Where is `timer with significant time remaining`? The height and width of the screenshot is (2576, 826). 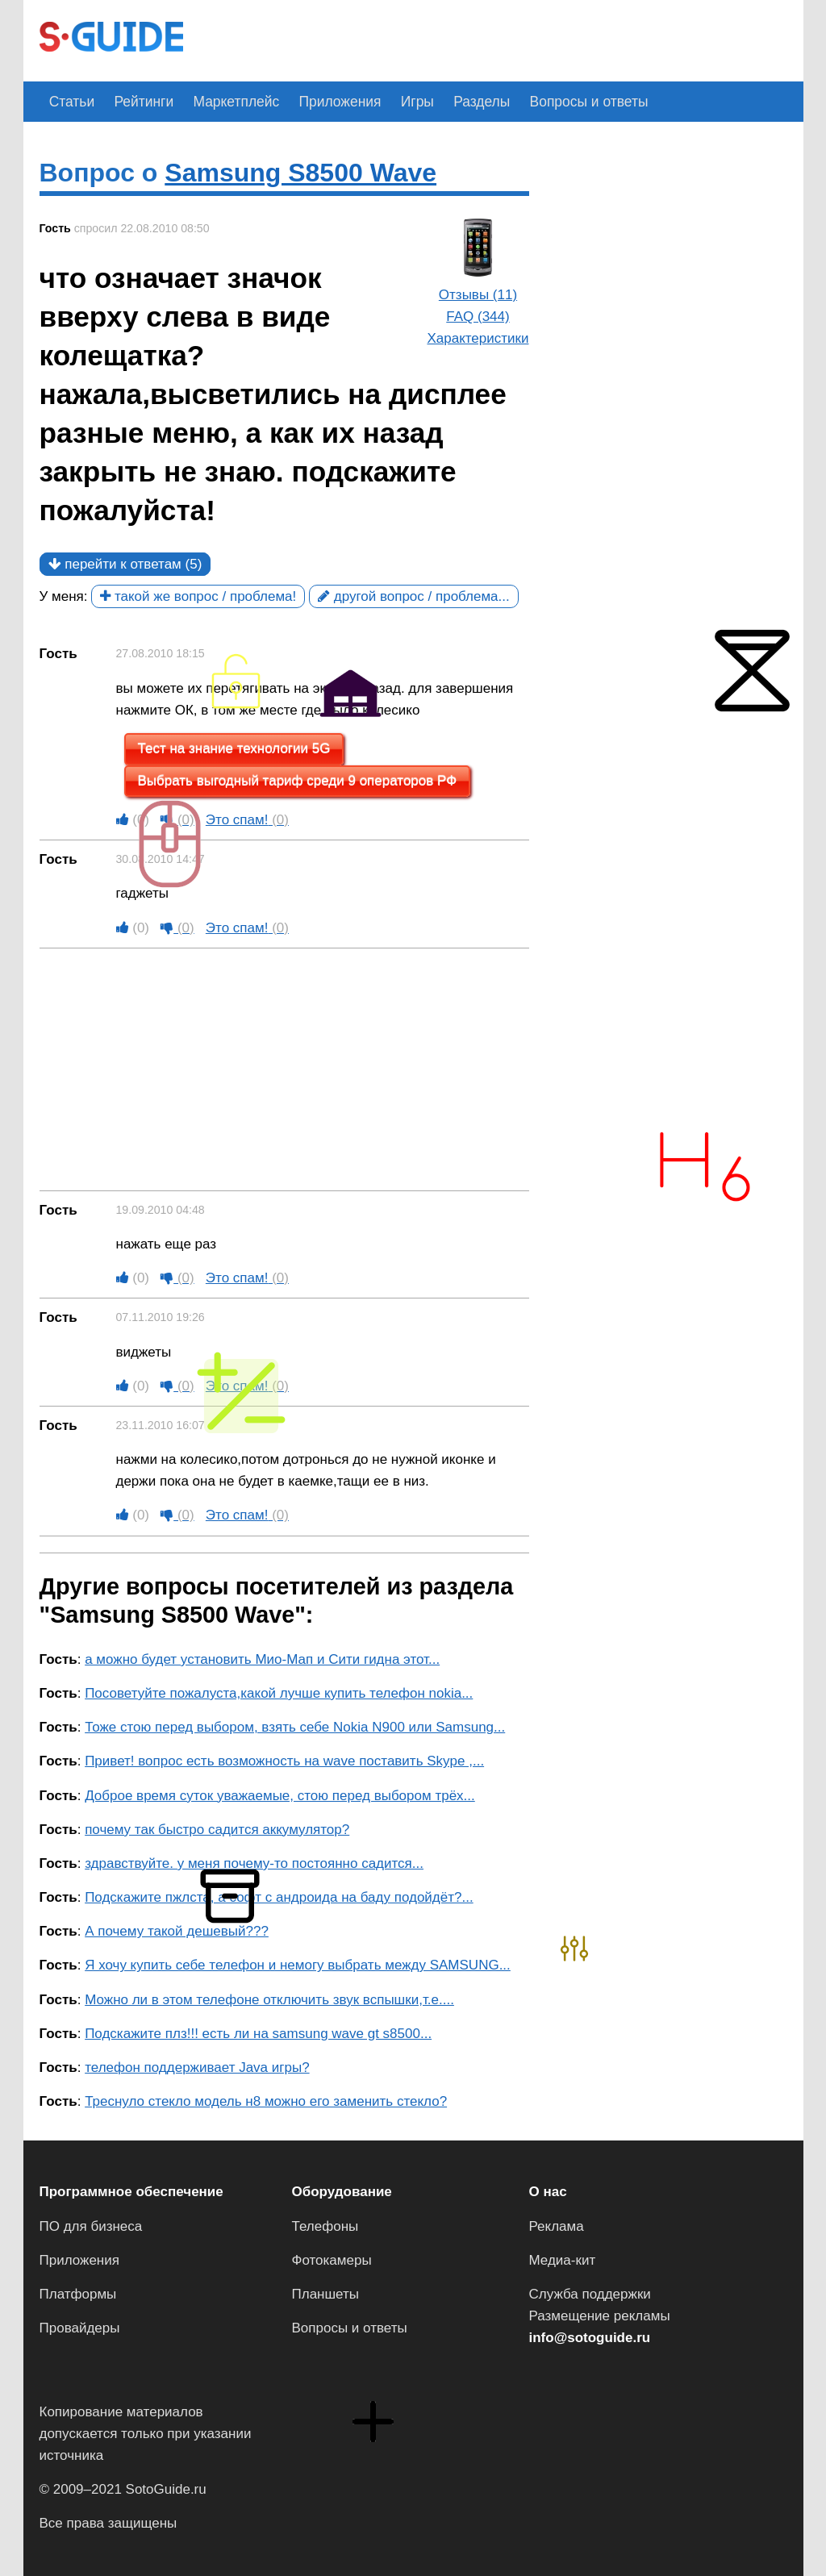 timer with significant time remaining is located at coordinates (752, 670).